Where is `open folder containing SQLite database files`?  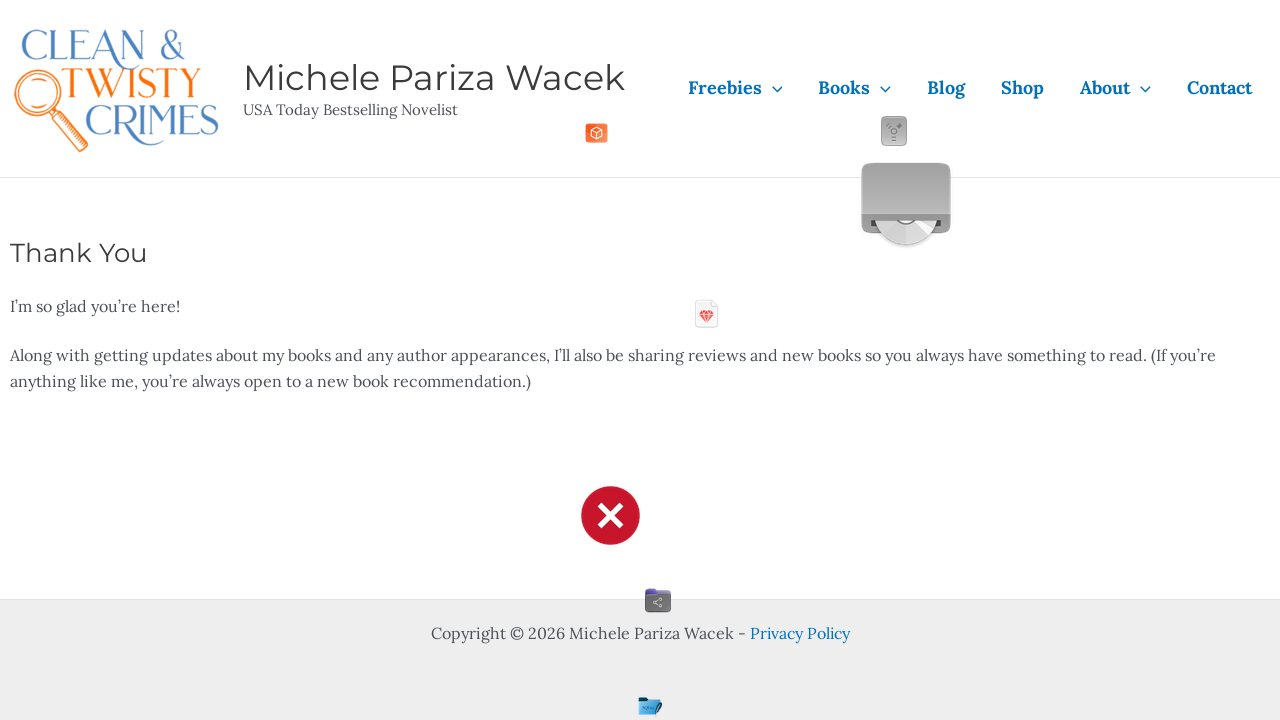
open folder containing SQLite database files is located at coordinates (649, 706).